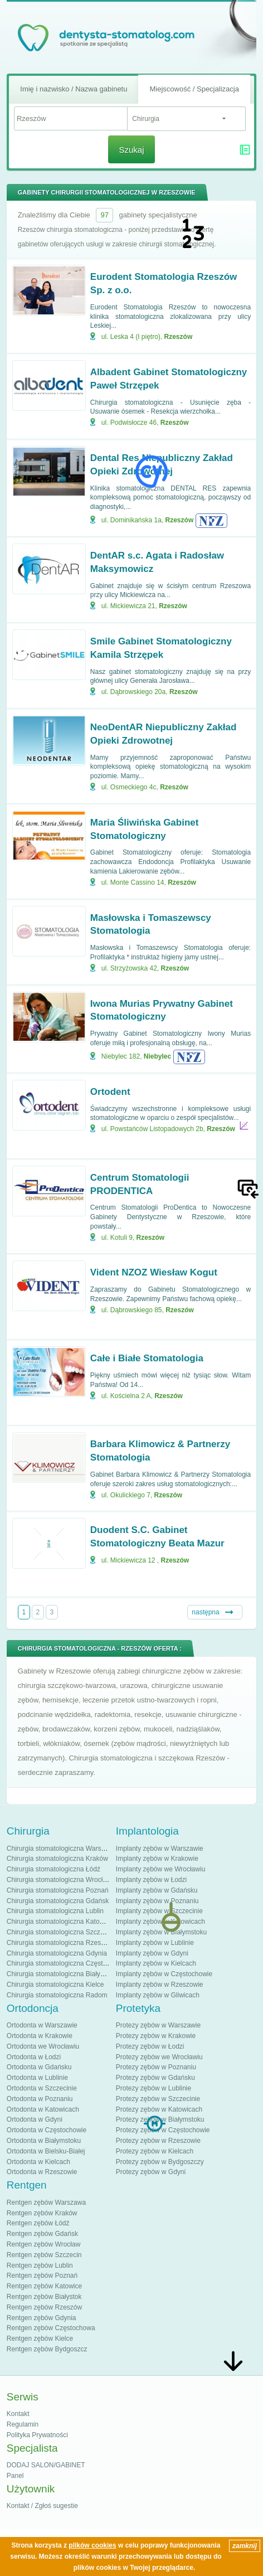 The height and width of the screenshot is (2576, 263). I want to click on scroll down or view more content, so click(233, 2361).